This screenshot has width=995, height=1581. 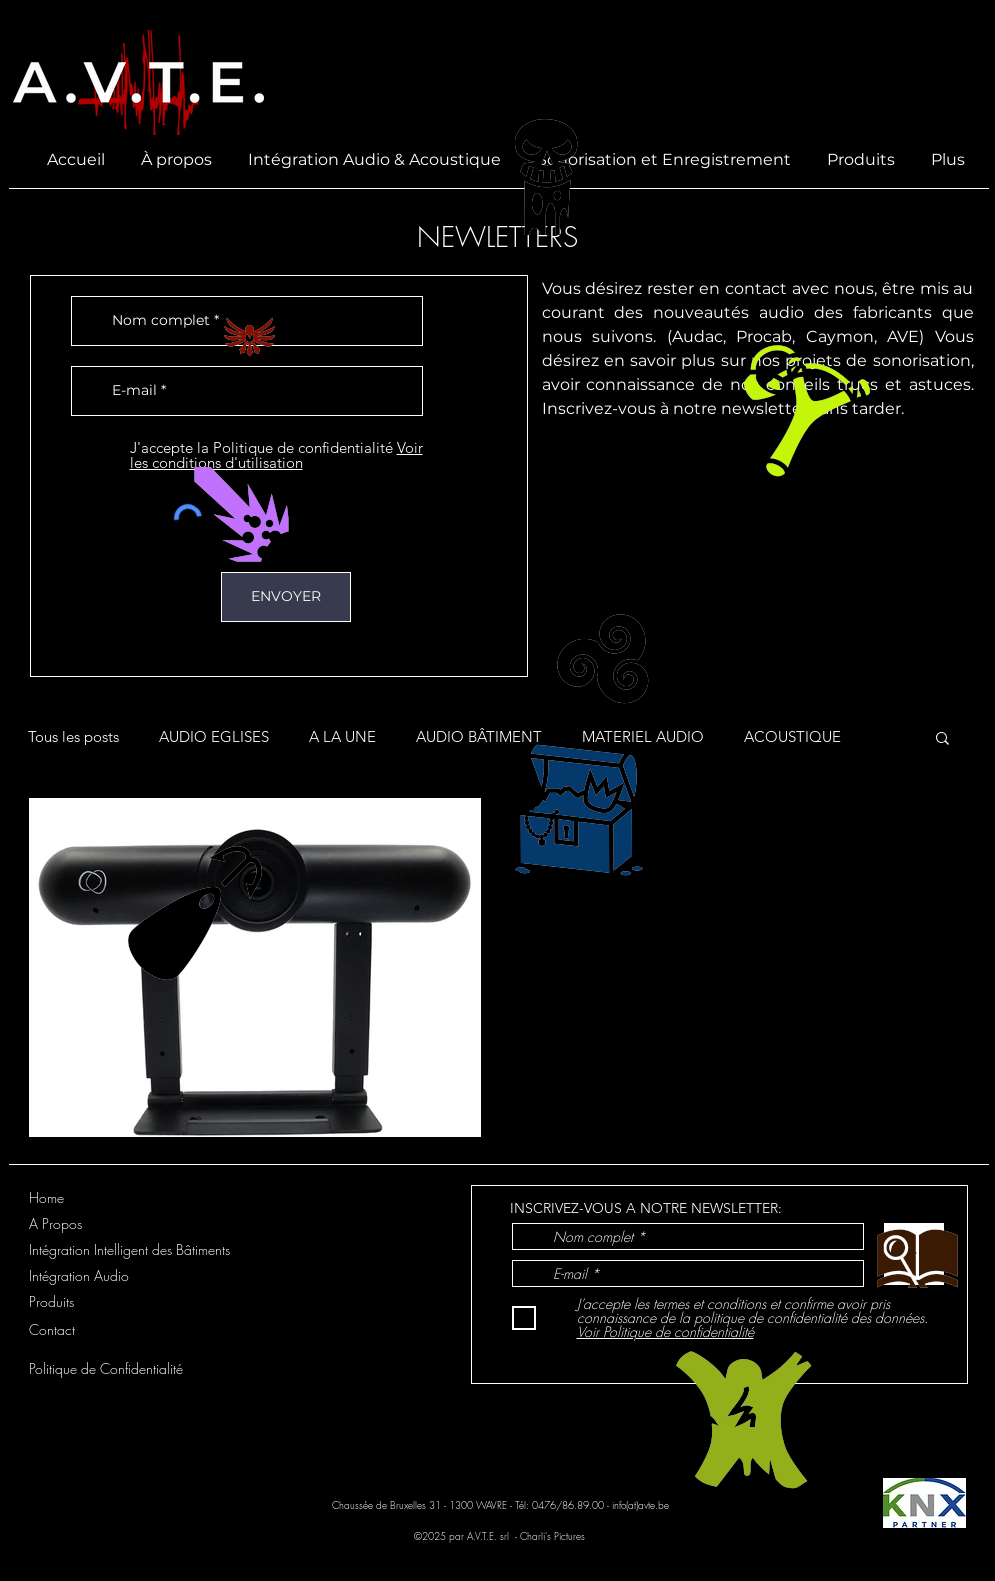 What do you see at coordinates (579, 810) in the screenshot?
I see `view collected rewards or loot` at bounding box center [579, 810].